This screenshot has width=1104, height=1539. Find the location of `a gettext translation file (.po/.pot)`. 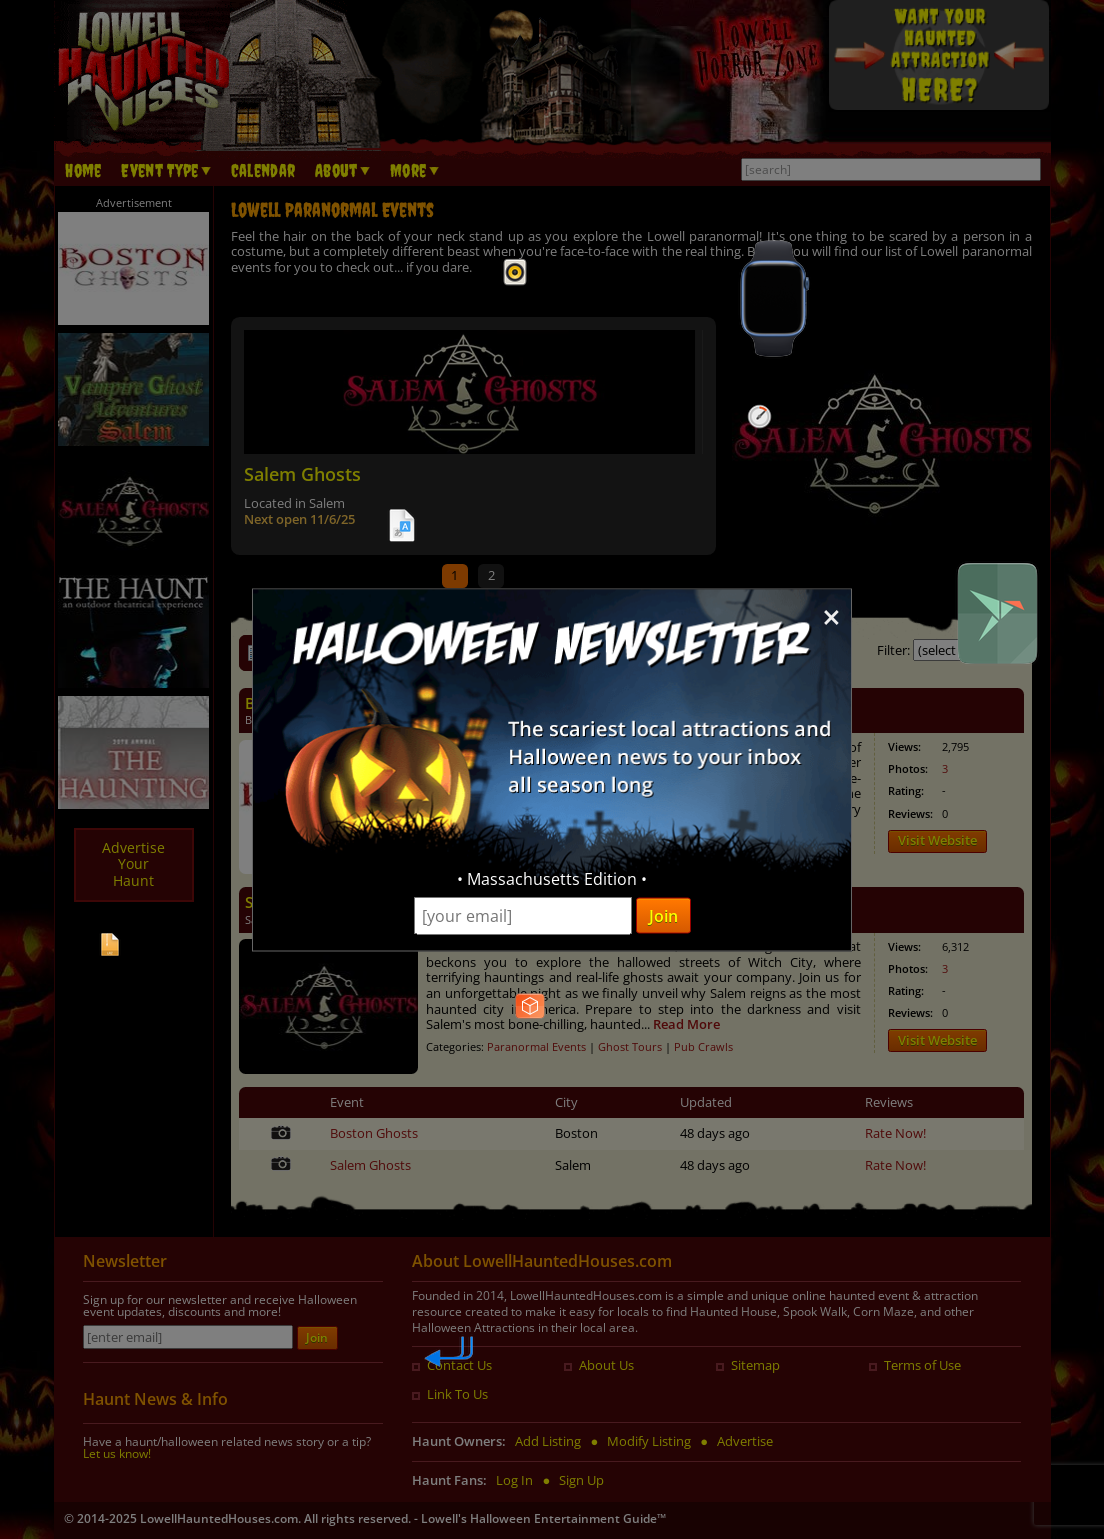

a gettext translation file (.po/.pot) is located at coordinates (402, 526).